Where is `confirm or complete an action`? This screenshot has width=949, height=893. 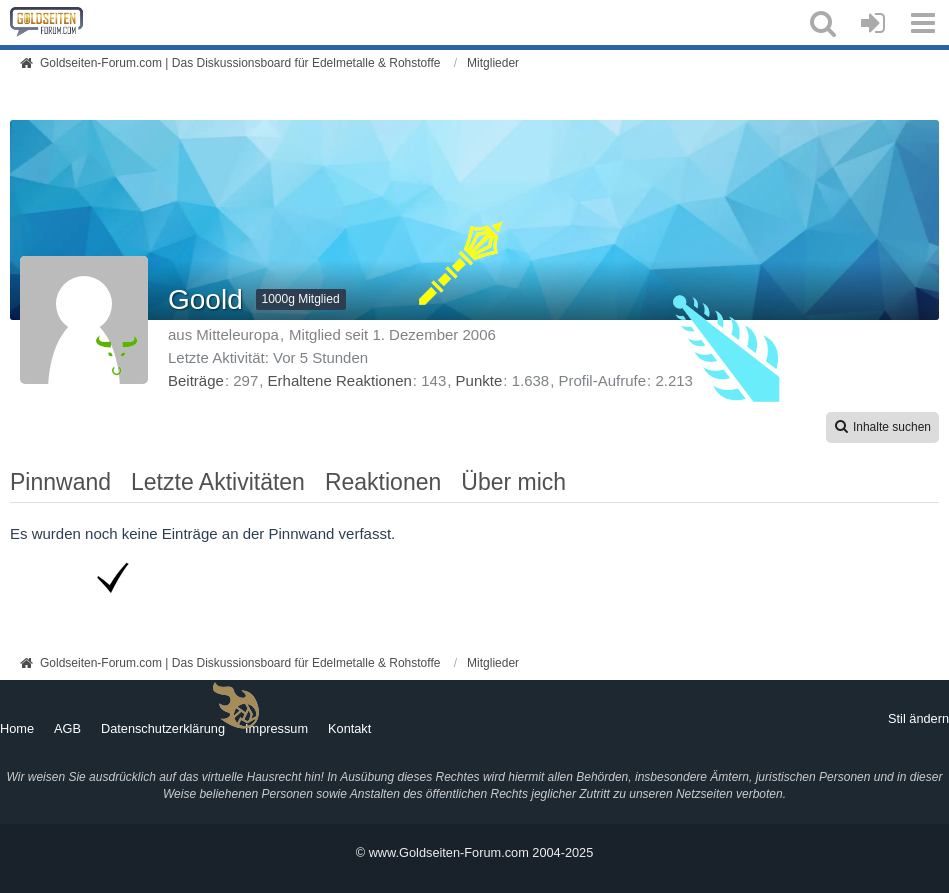 confirm or complete an action is located at coordinates (113, 578).